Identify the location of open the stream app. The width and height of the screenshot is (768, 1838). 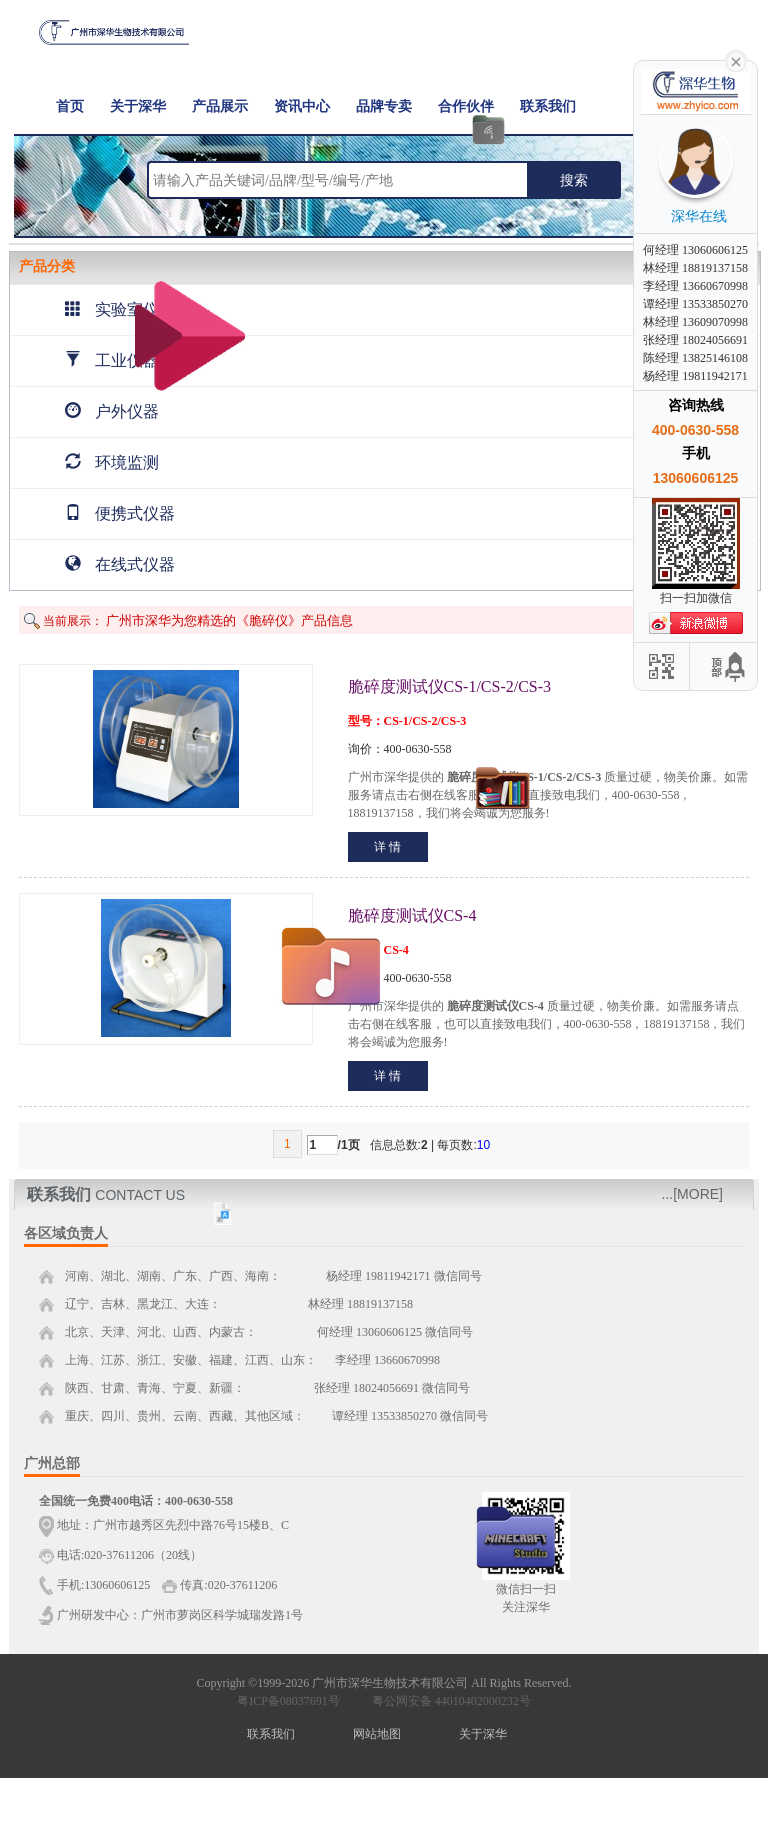
(190, 336).